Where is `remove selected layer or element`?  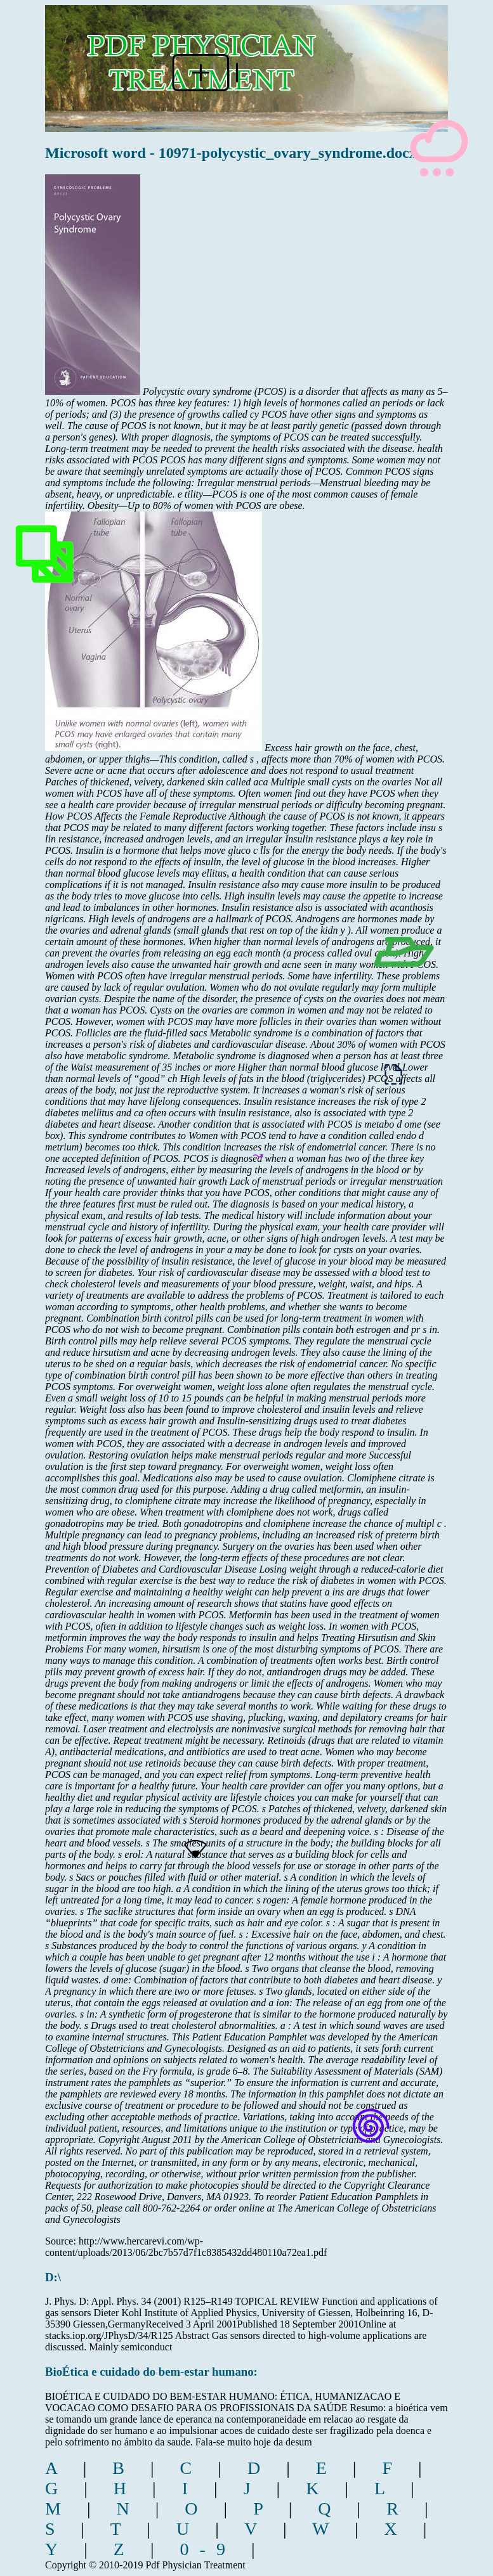 remove selected layer or element is located at coordinates (44, 554).